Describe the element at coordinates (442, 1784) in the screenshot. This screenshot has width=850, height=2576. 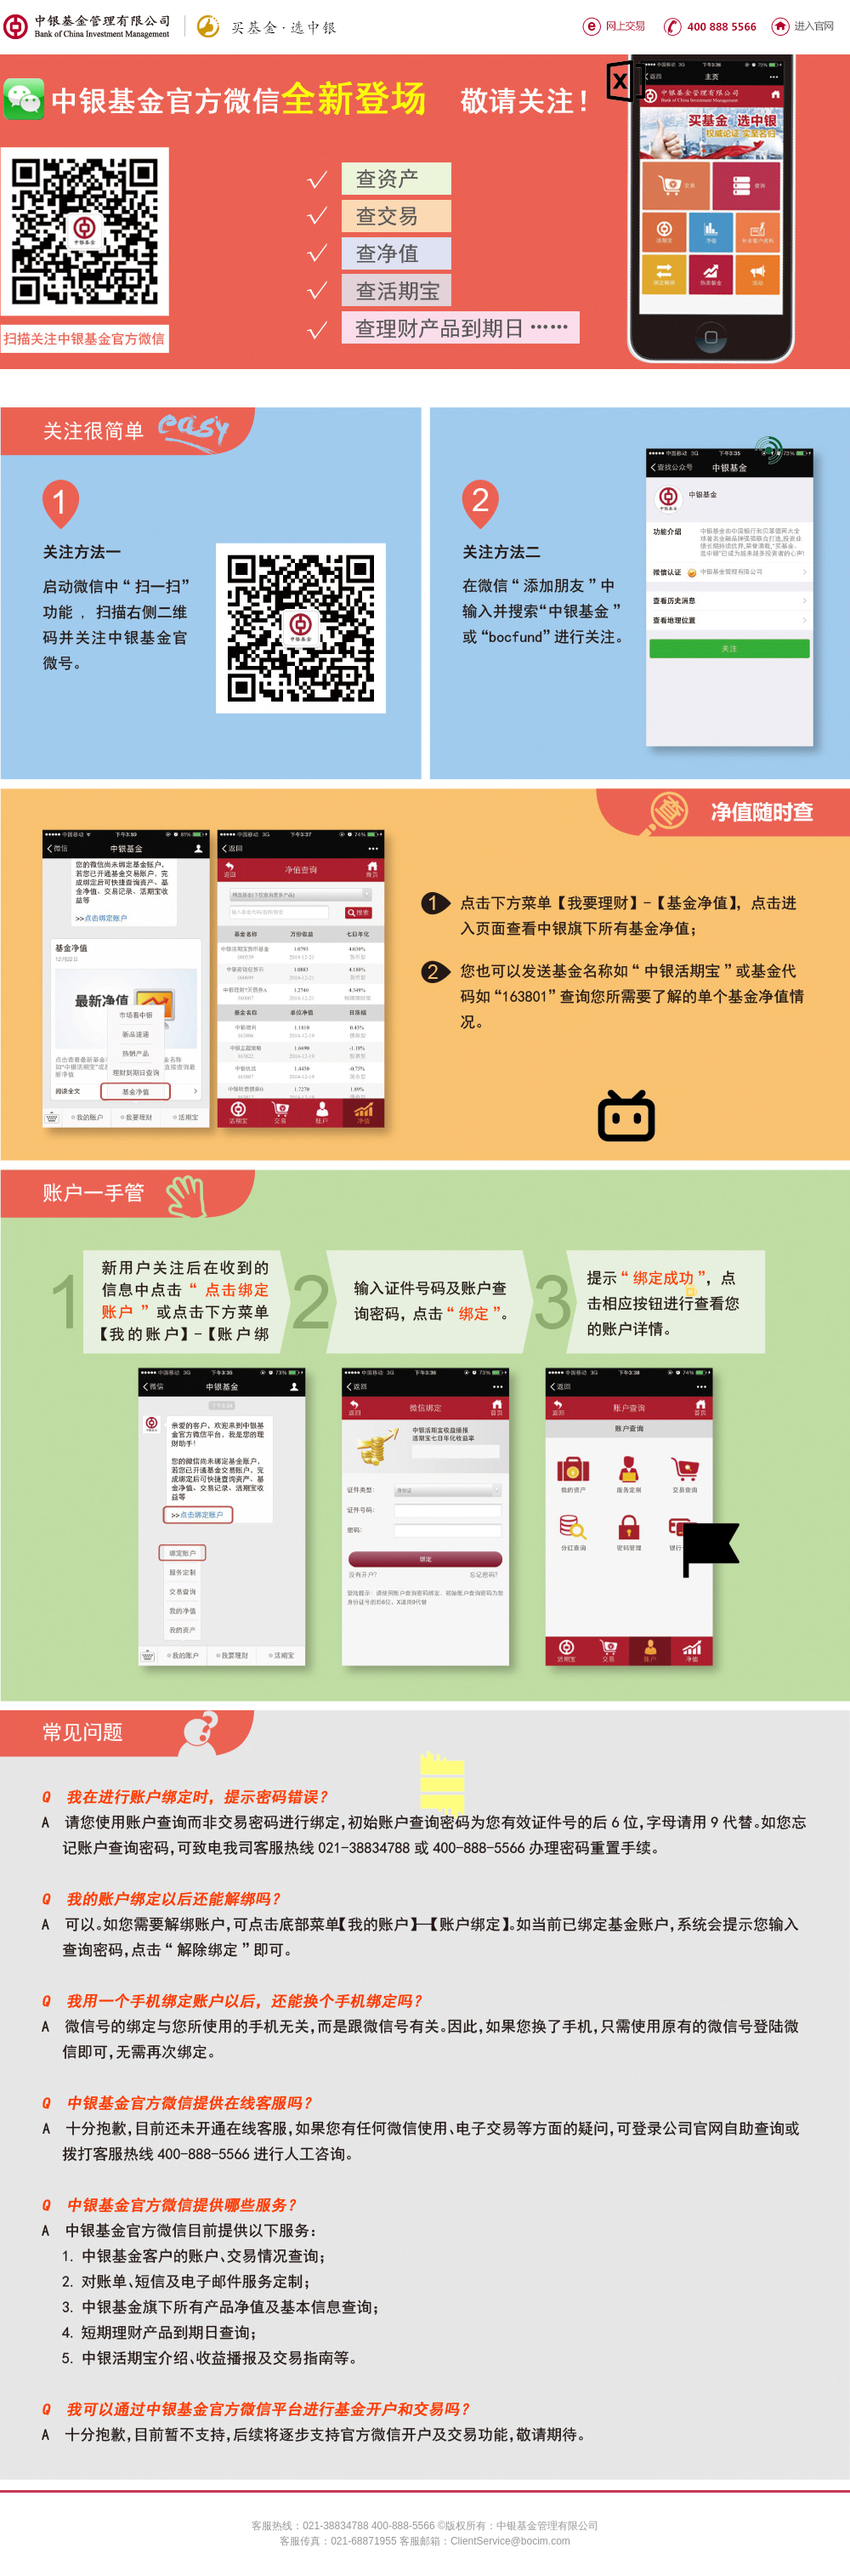
I see `RxDB database logo` at that location.